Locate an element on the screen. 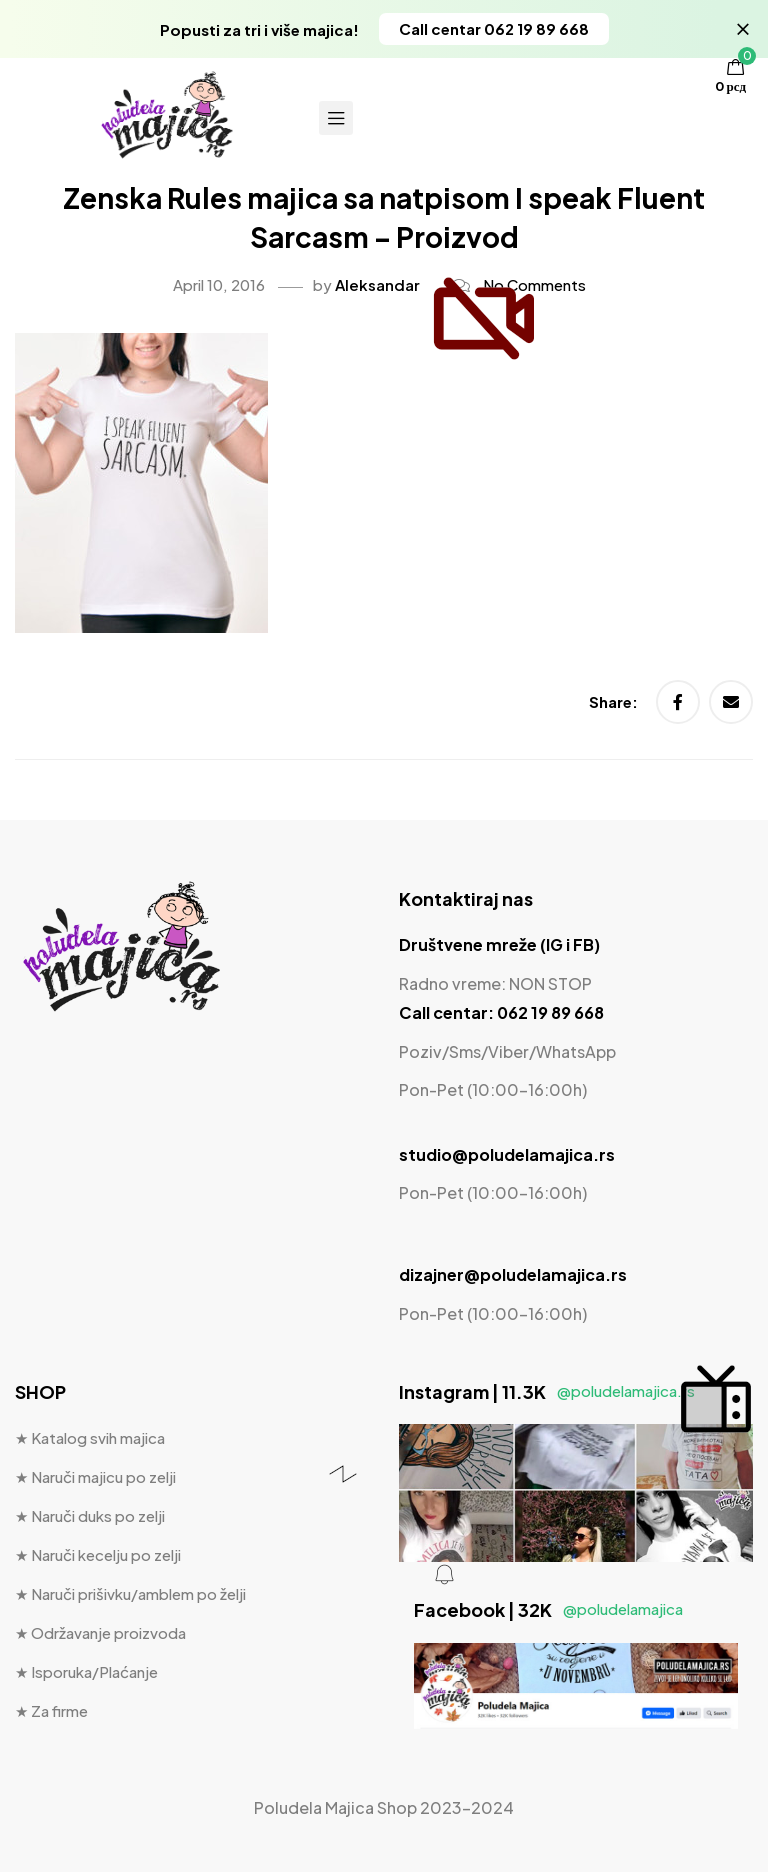 Image resolution: width=768 pixels, height=1872 pixels. turn off camera or disable video is located at coordinates (481, 318).